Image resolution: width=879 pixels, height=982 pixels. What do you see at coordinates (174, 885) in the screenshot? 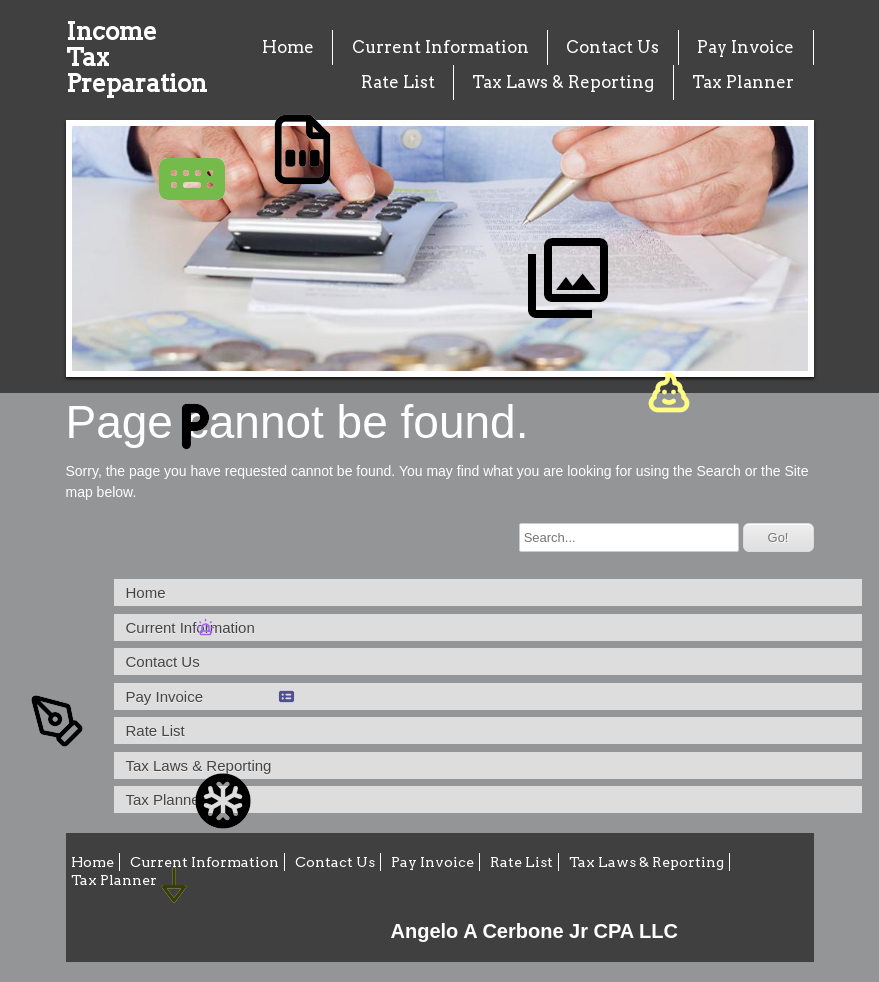
I see `indicates digital ground connection in circuit diagrams` at bounding box center [174, 885].